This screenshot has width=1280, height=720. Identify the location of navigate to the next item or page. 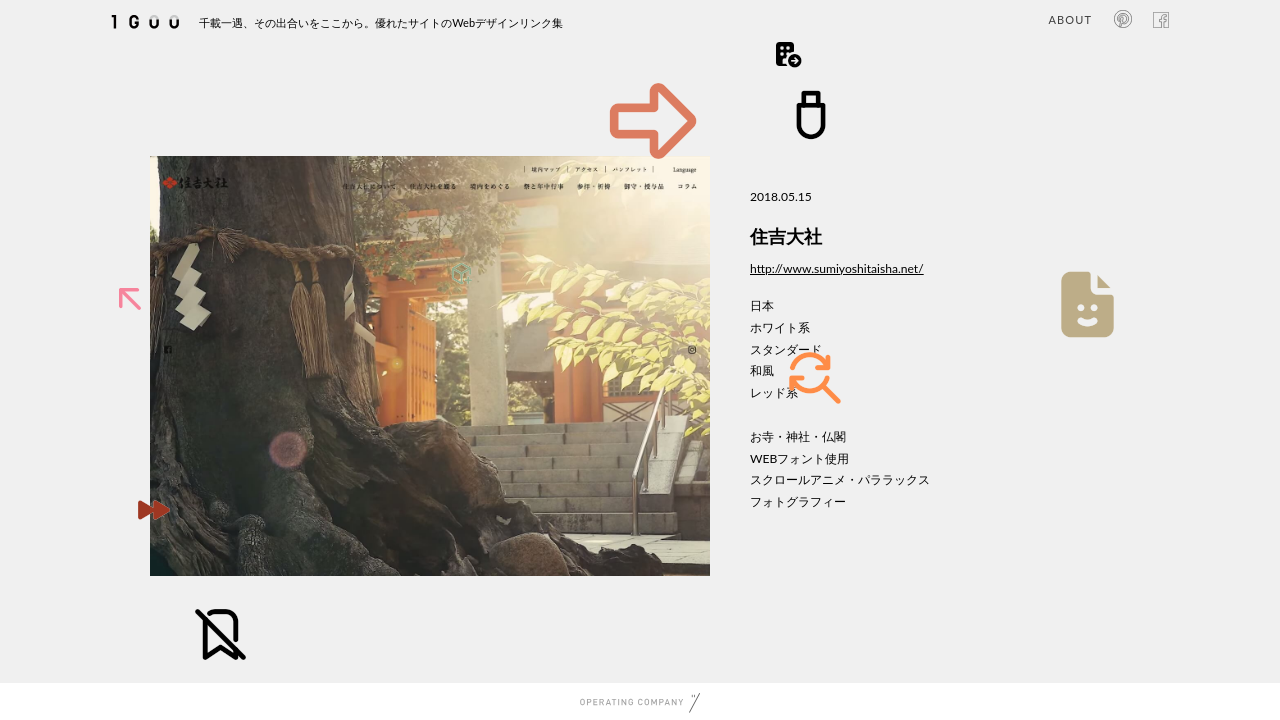
(654, 121).